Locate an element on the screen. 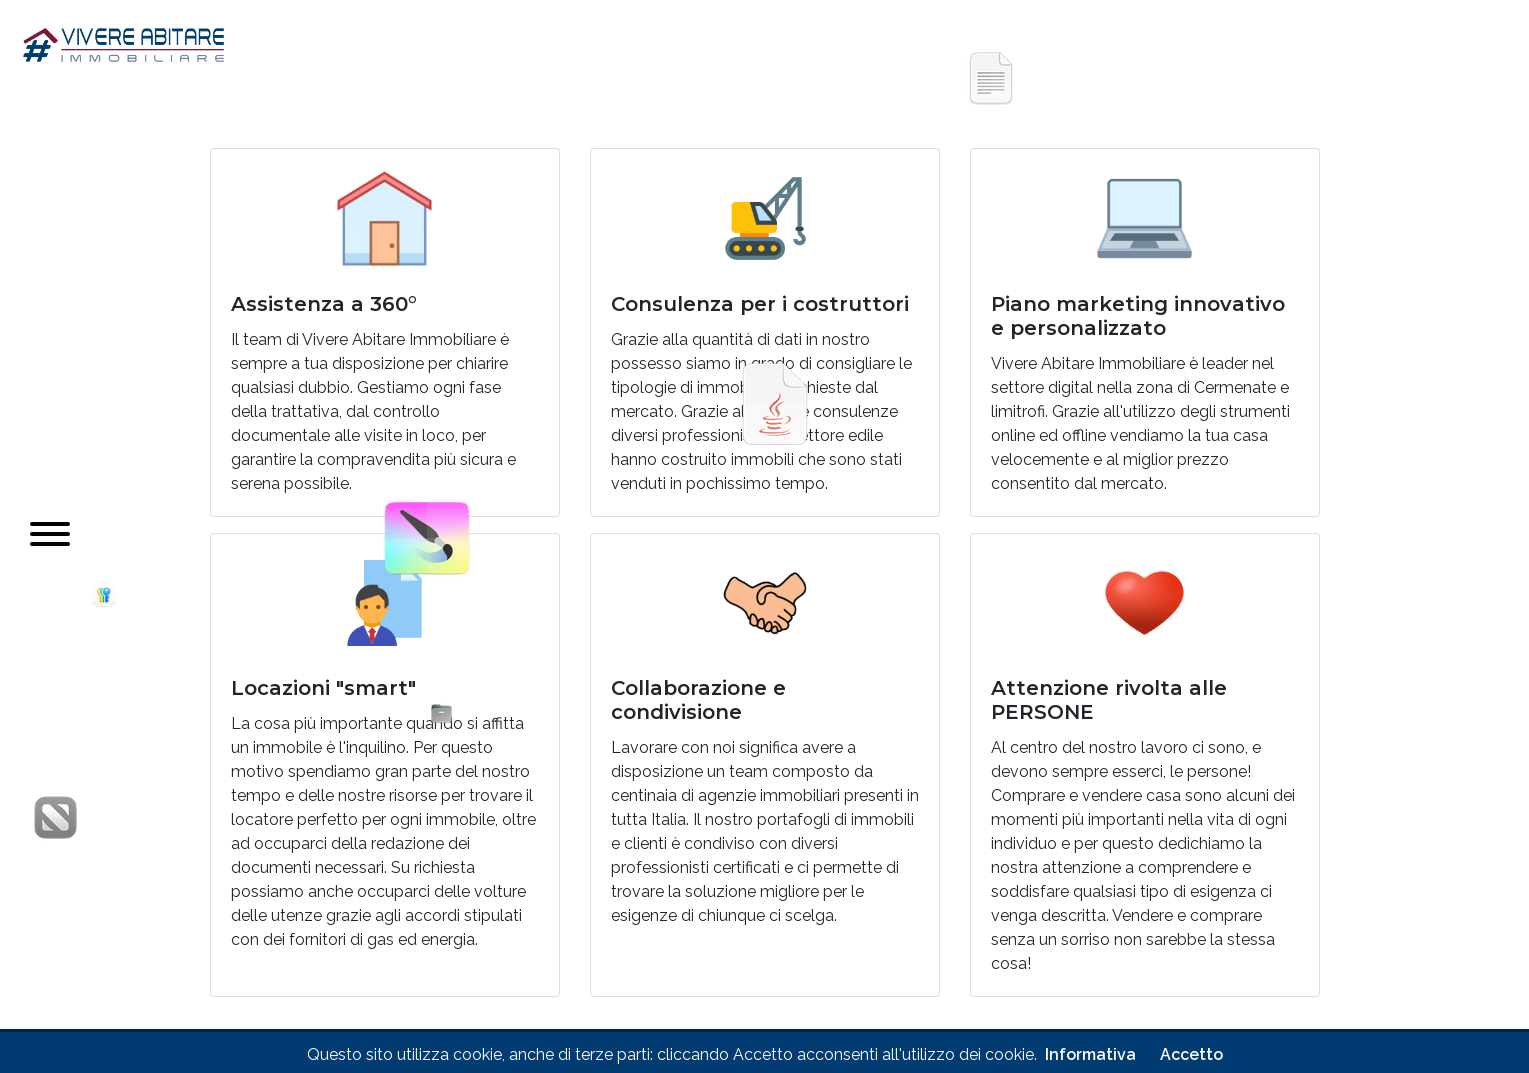  a plain text file is located at coordinates (991, 78).